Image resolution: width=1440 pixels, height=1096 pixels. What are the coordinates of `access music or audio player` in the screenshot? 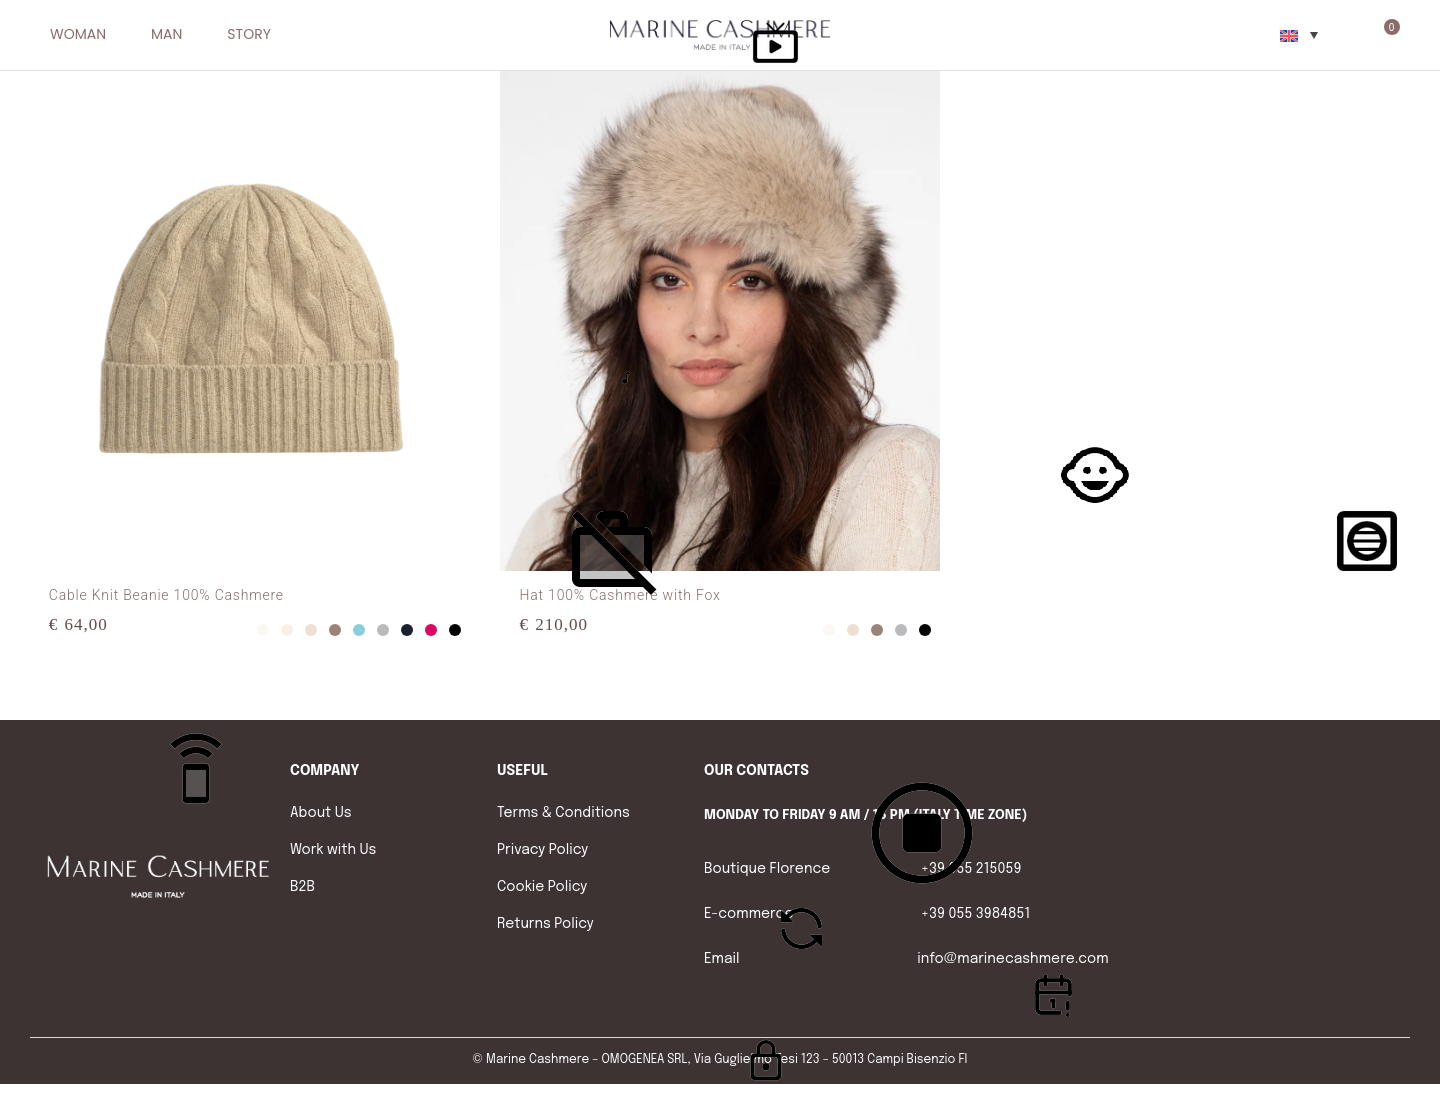 It's located at (626, 378).